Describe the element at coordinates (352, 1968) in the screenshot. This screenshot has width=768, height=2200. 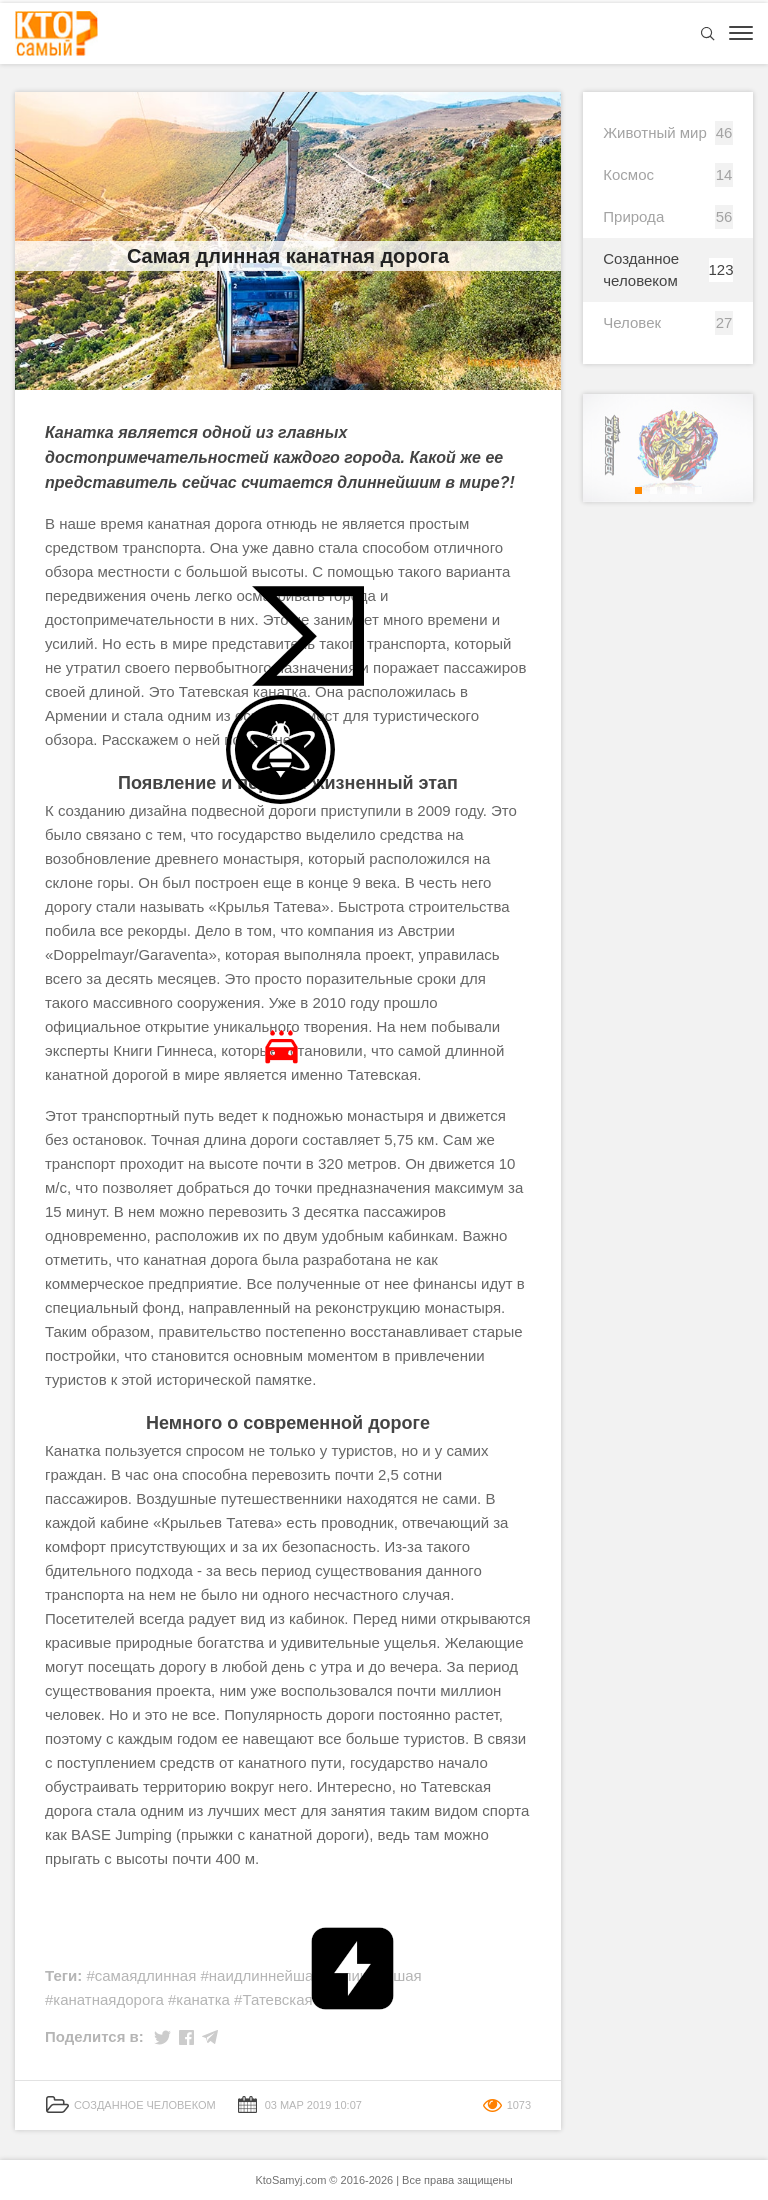
I see `access AED or defibrillator location information` at that location.